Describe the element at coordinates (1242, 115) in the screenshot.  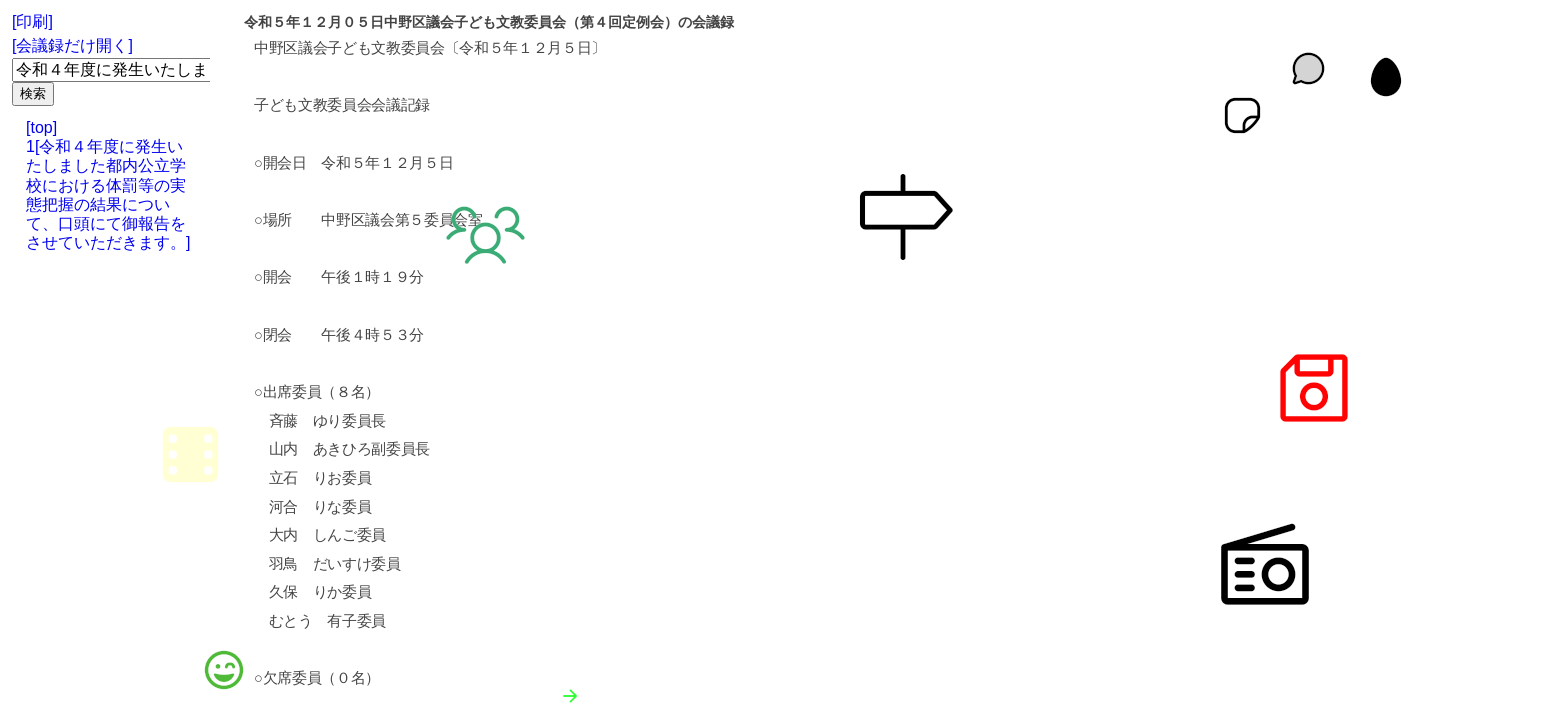
I see `add a sticker to your message` at that location.